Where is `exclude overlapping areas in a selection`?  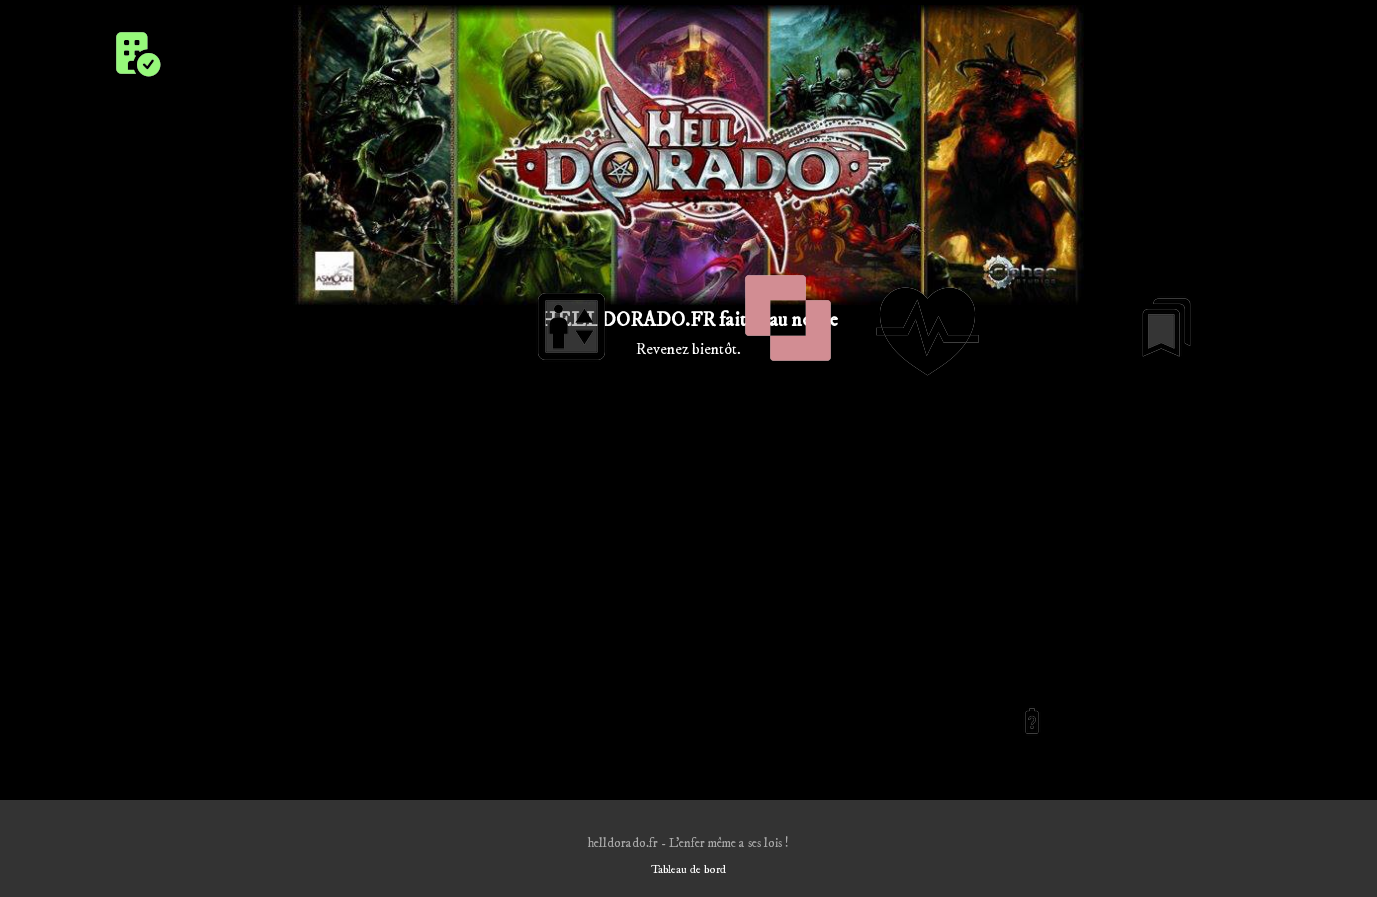 exclude overlapping areas in a selection is located at coordinates (788, 318).